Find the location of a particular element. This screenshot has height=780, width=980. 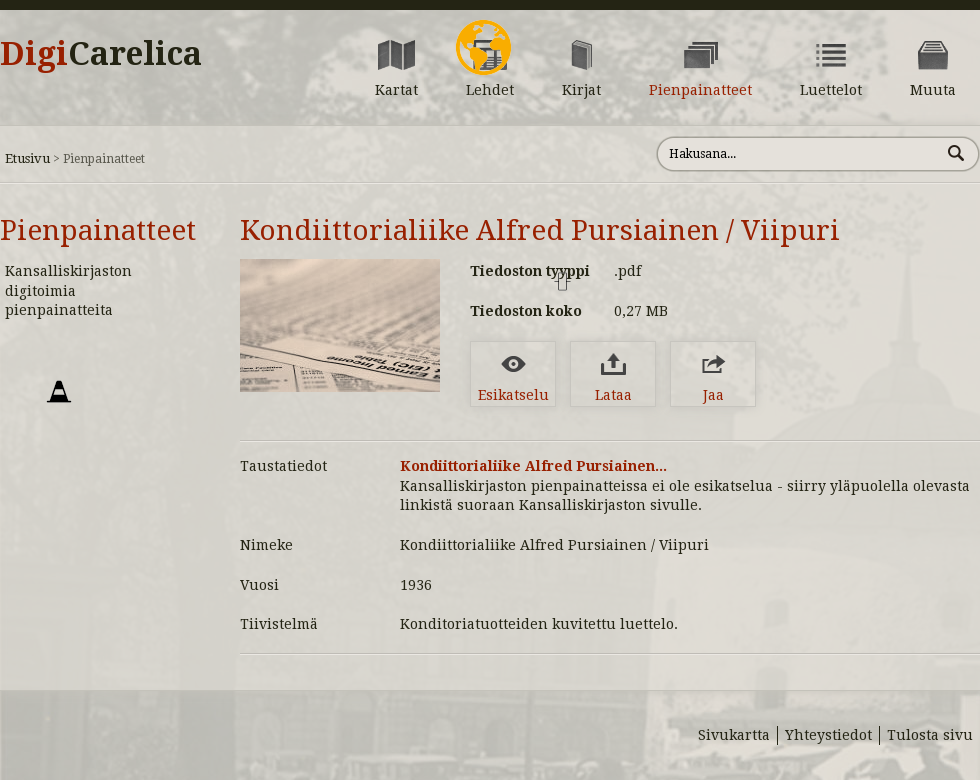

align object to vertical center is located at coordinates (562, 281).